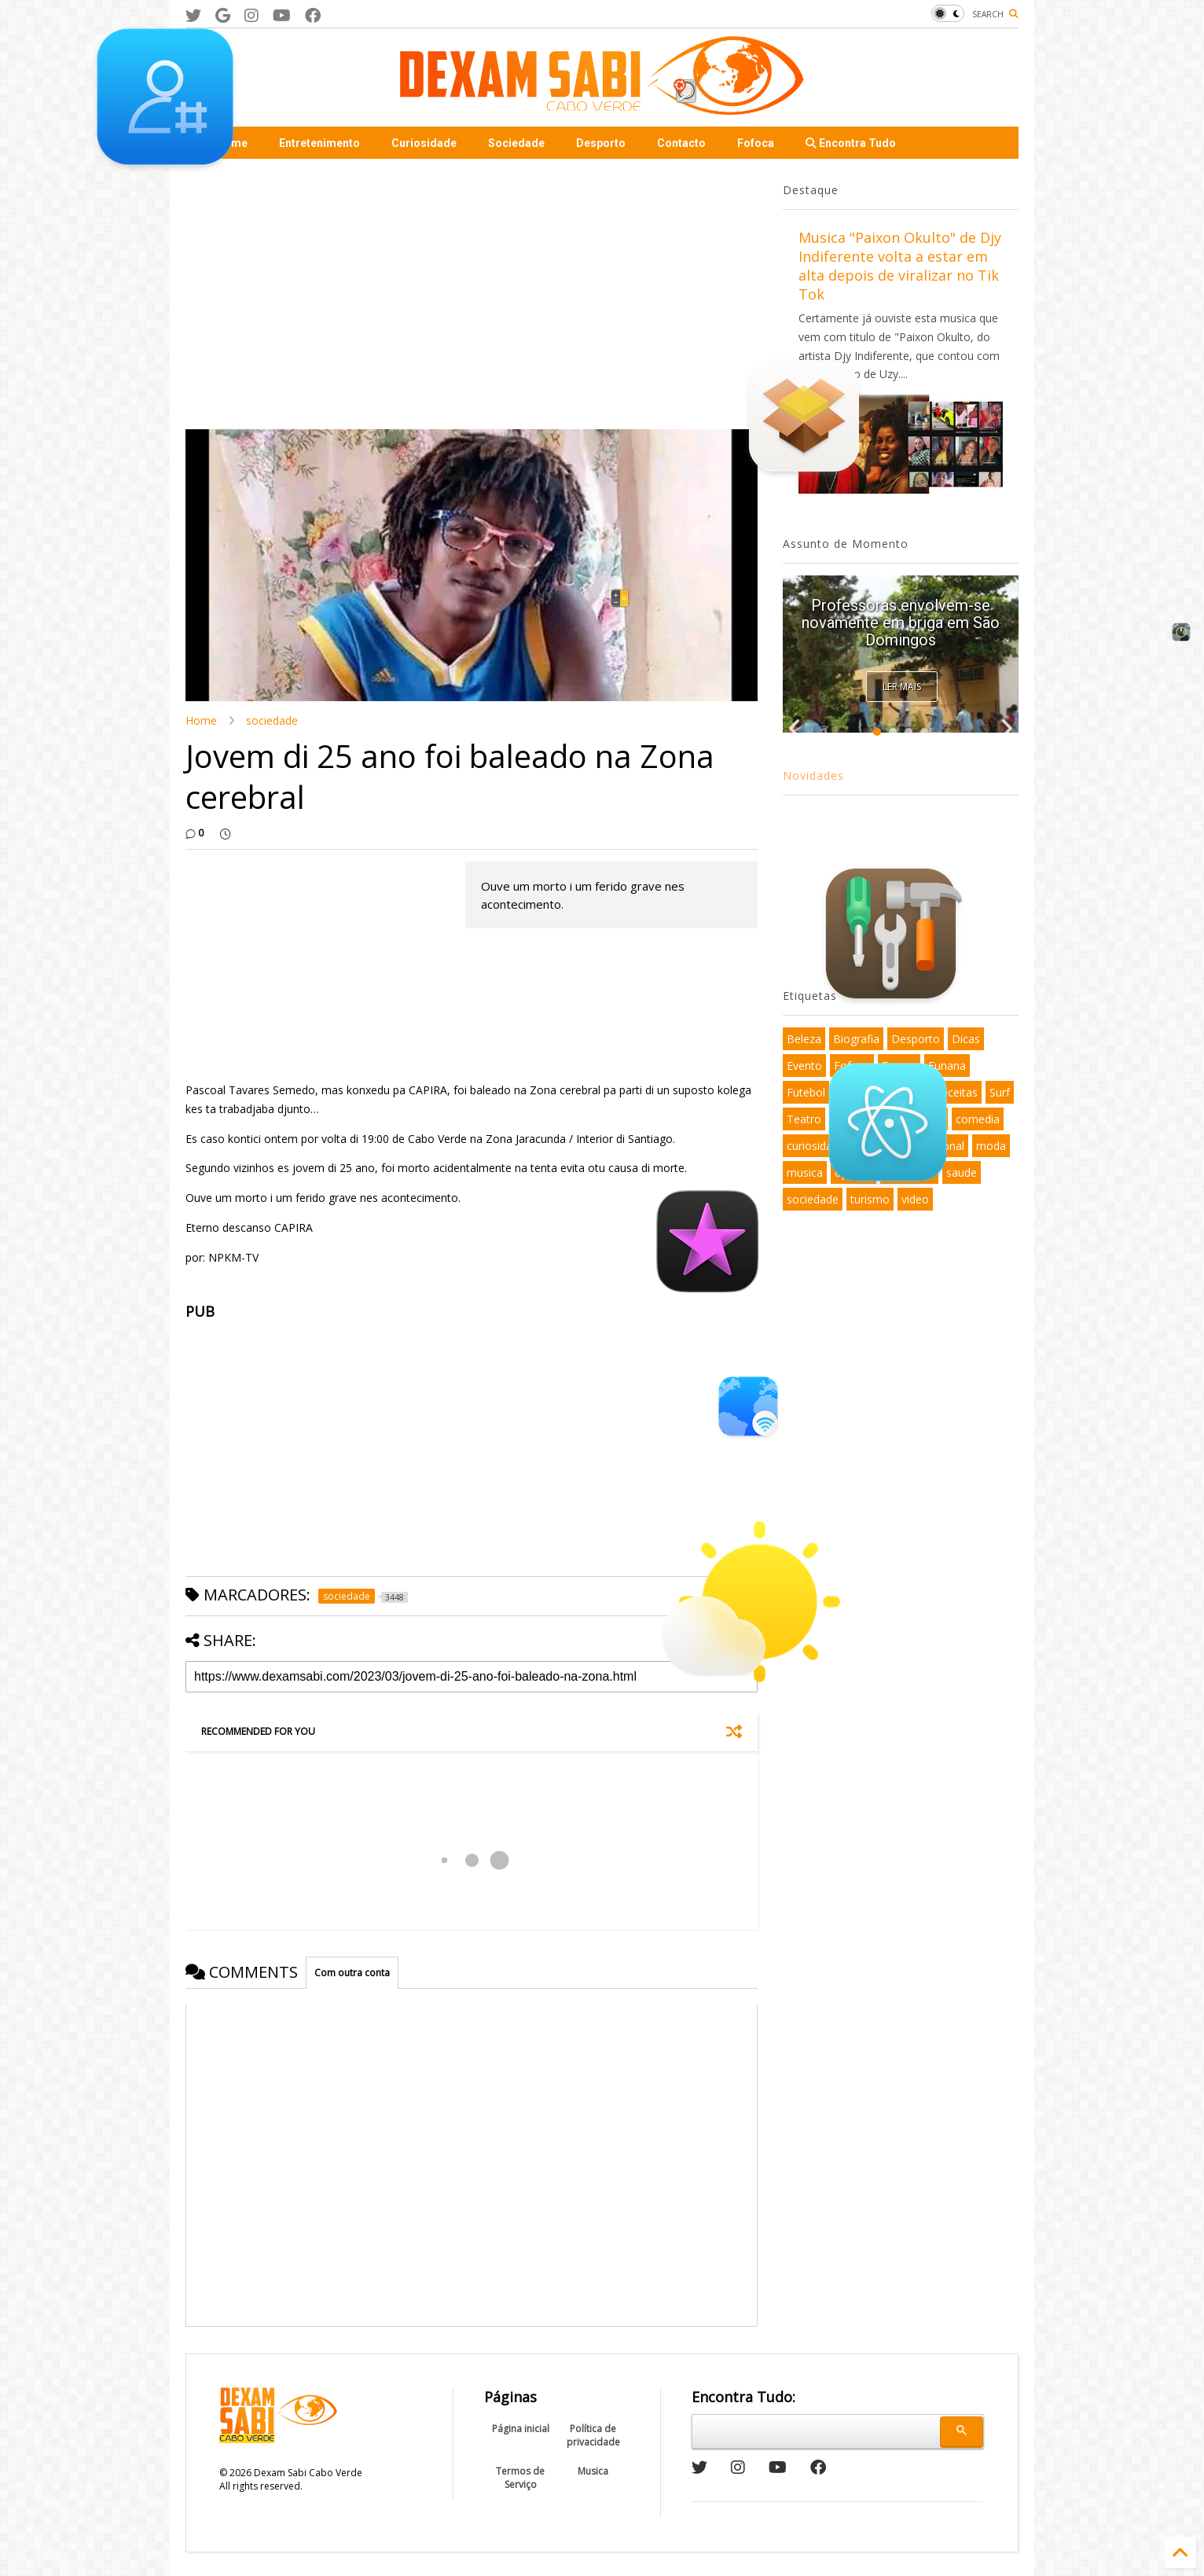 This screenshot has width=1204, height=2576. I want to click on indicates partly cloudy weather conditions, so click(751, 1601).